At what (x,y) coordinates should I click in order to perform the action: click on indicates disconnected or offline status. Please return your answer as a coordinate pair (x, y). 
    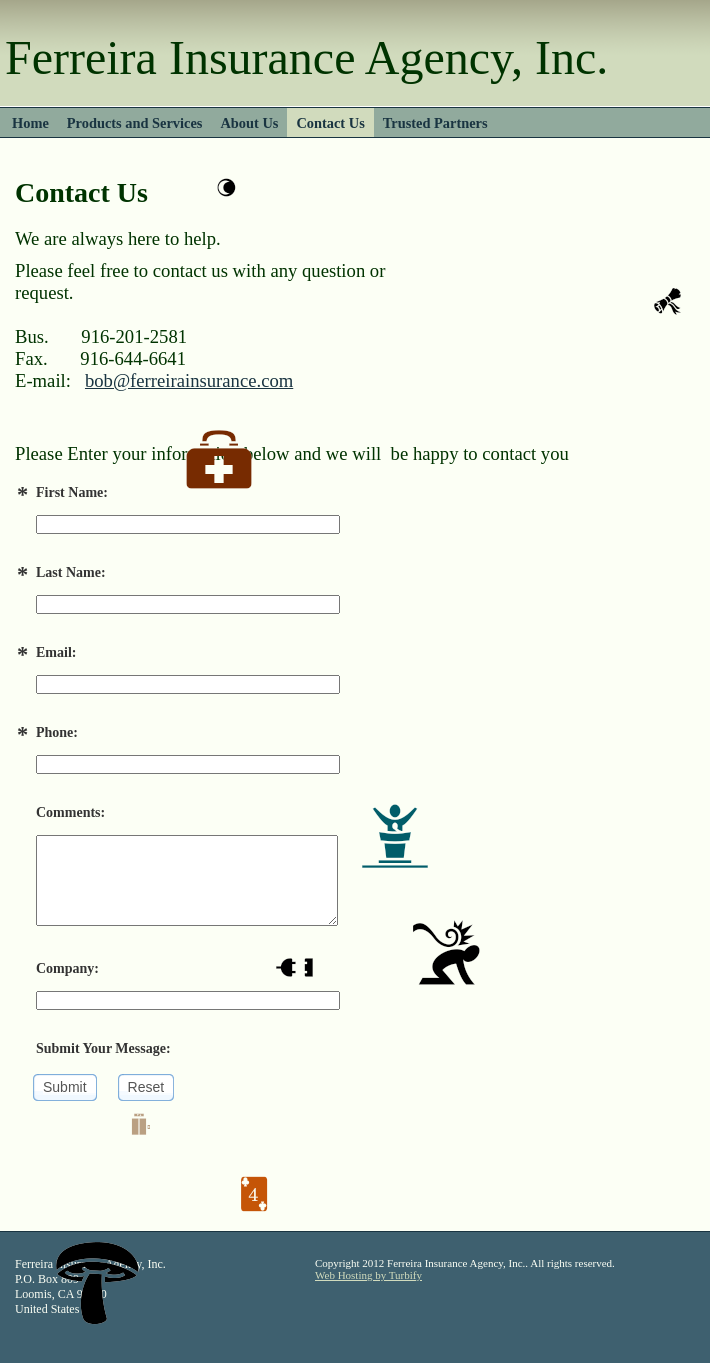
    Looking at the image, I should click on (294, 967).